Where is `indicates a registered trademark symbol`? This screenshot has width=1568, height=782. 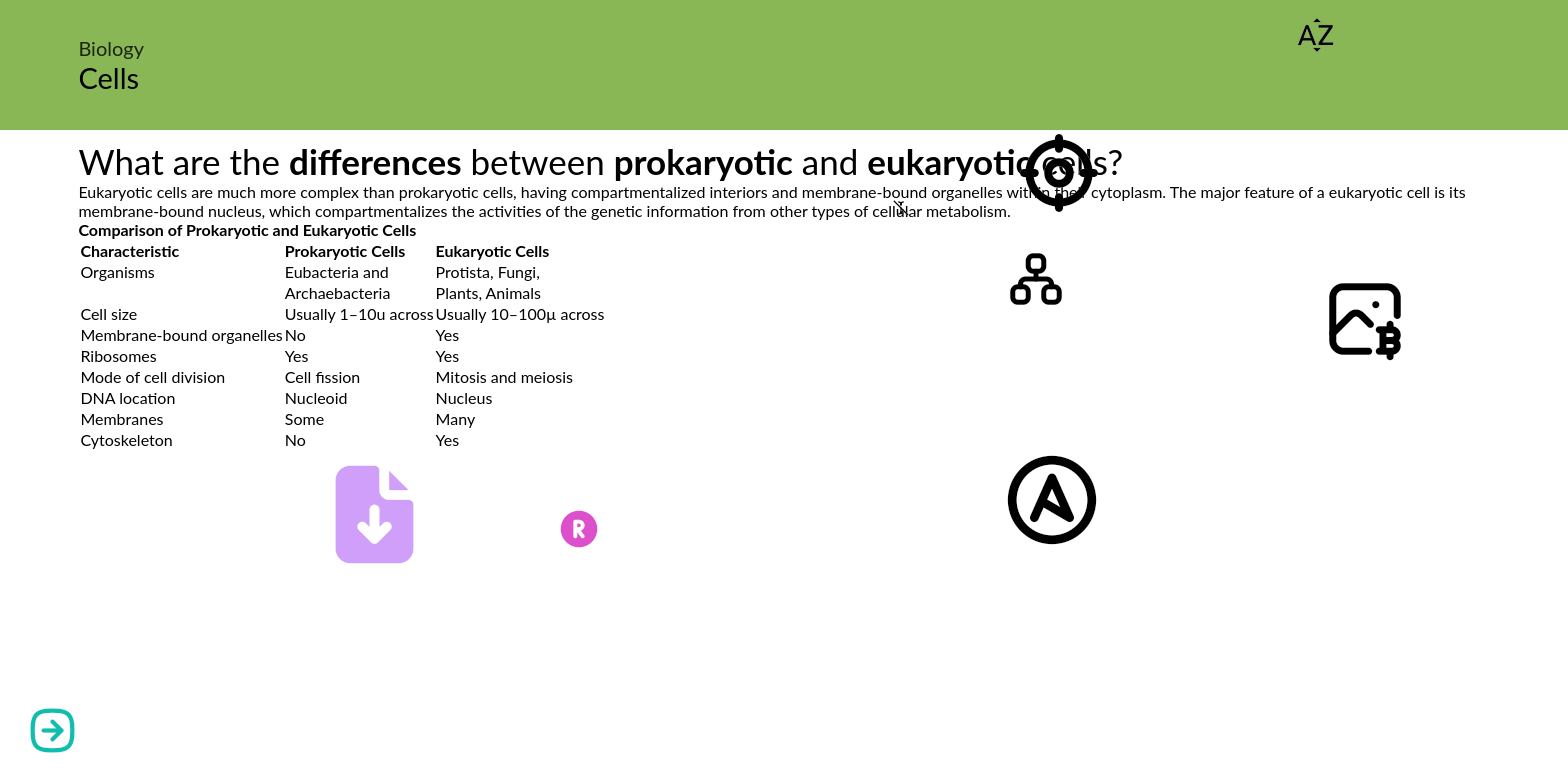
indicates a registered trademark symbol is located at coordinates (579, 529).